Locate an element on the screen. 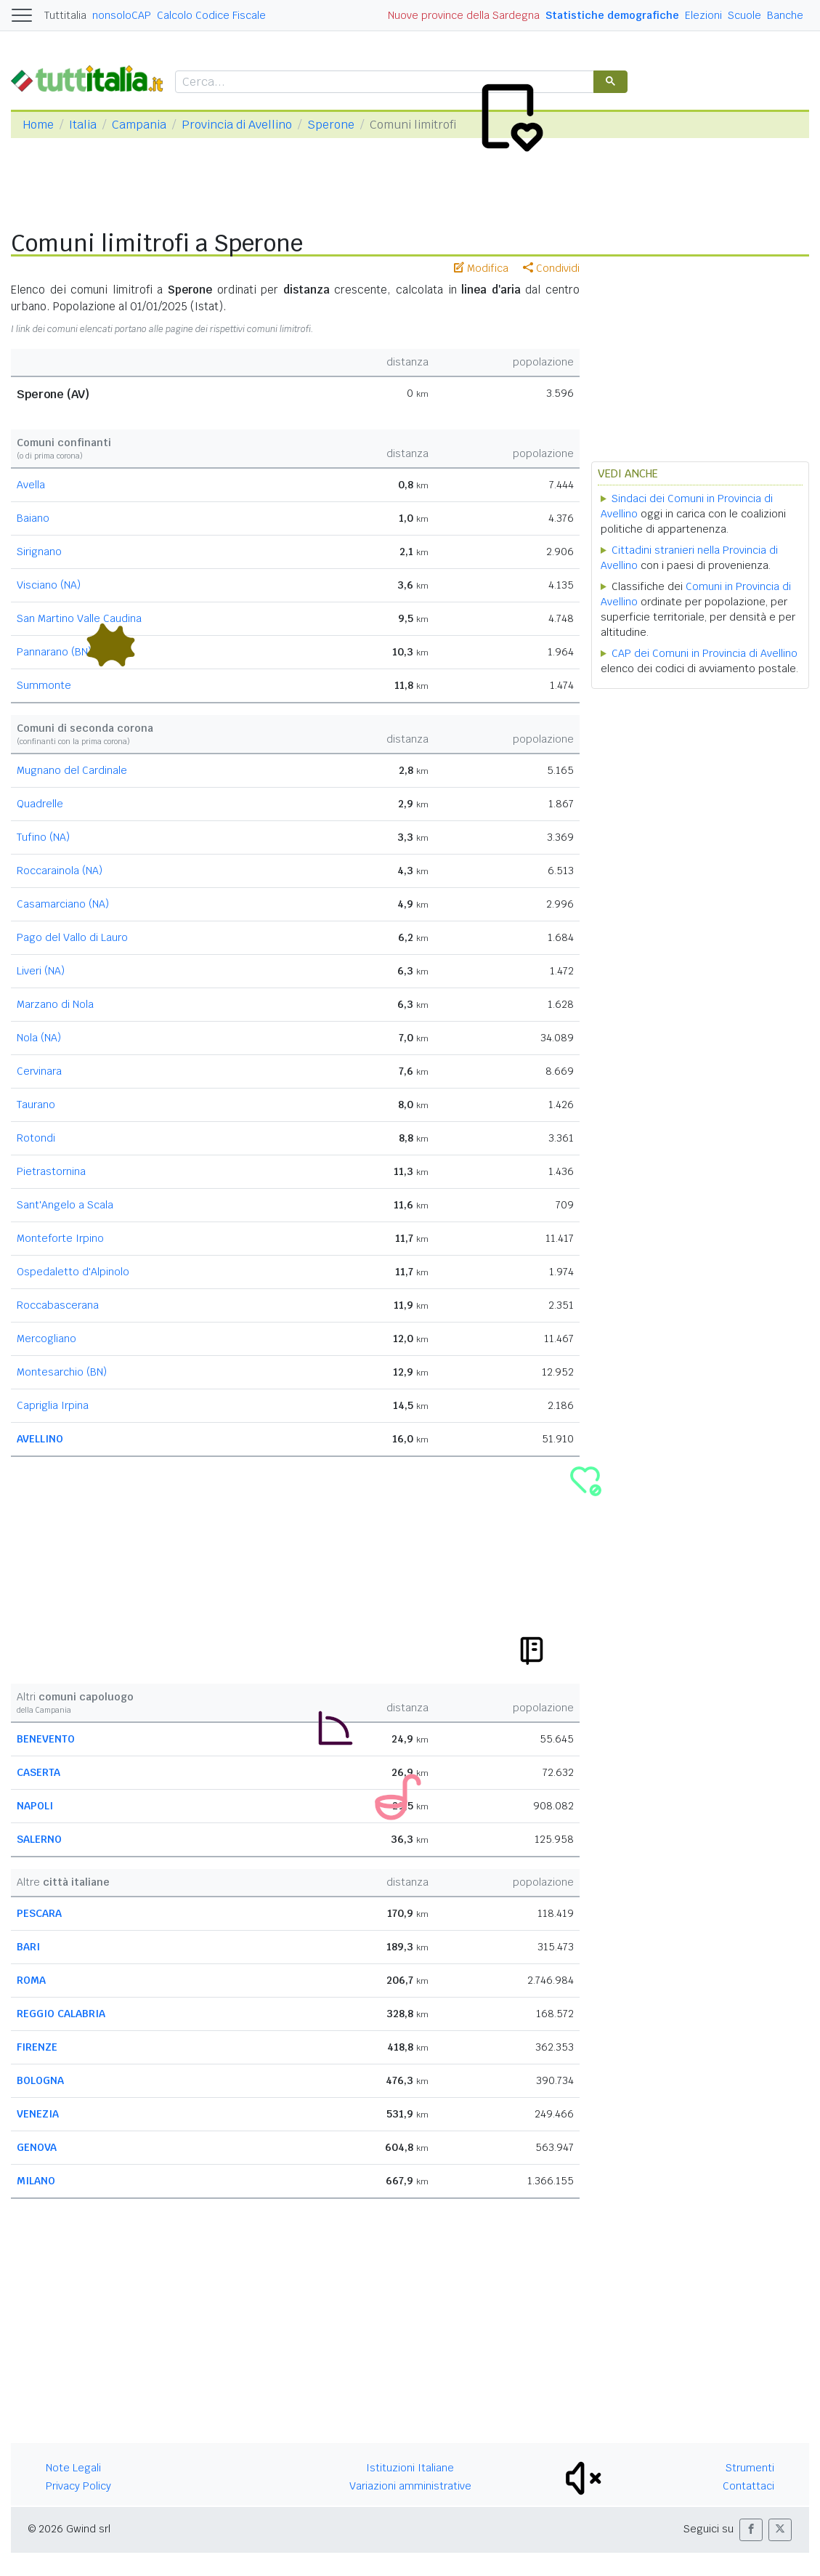 The width and height of the screenshot is (820, 2576). indicates an explosion or impact event is located at coordinates (110, 645).